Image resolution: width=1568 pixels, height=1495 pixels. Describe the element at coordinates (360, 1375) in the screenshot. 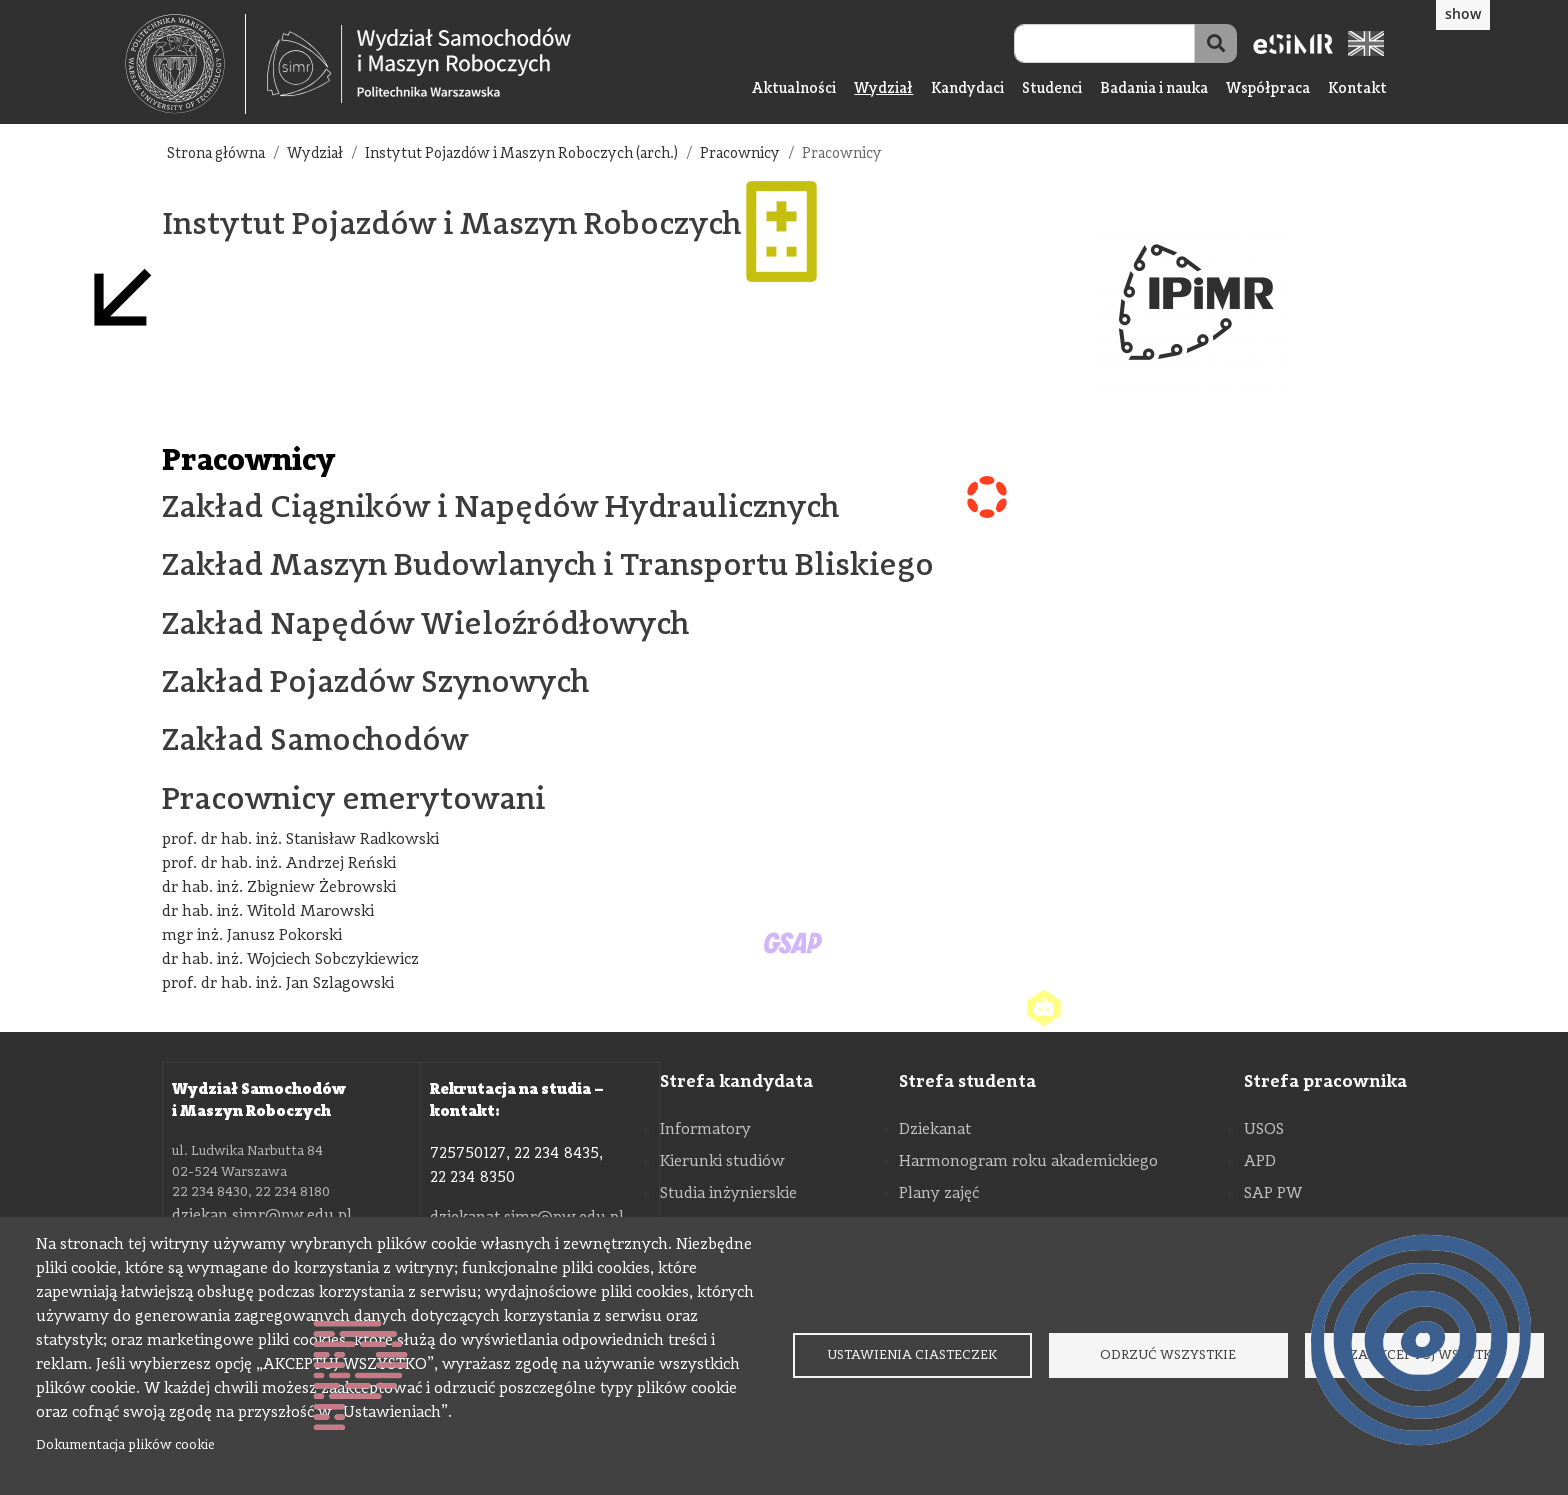

I see `prettier code formatter logo` at that location.